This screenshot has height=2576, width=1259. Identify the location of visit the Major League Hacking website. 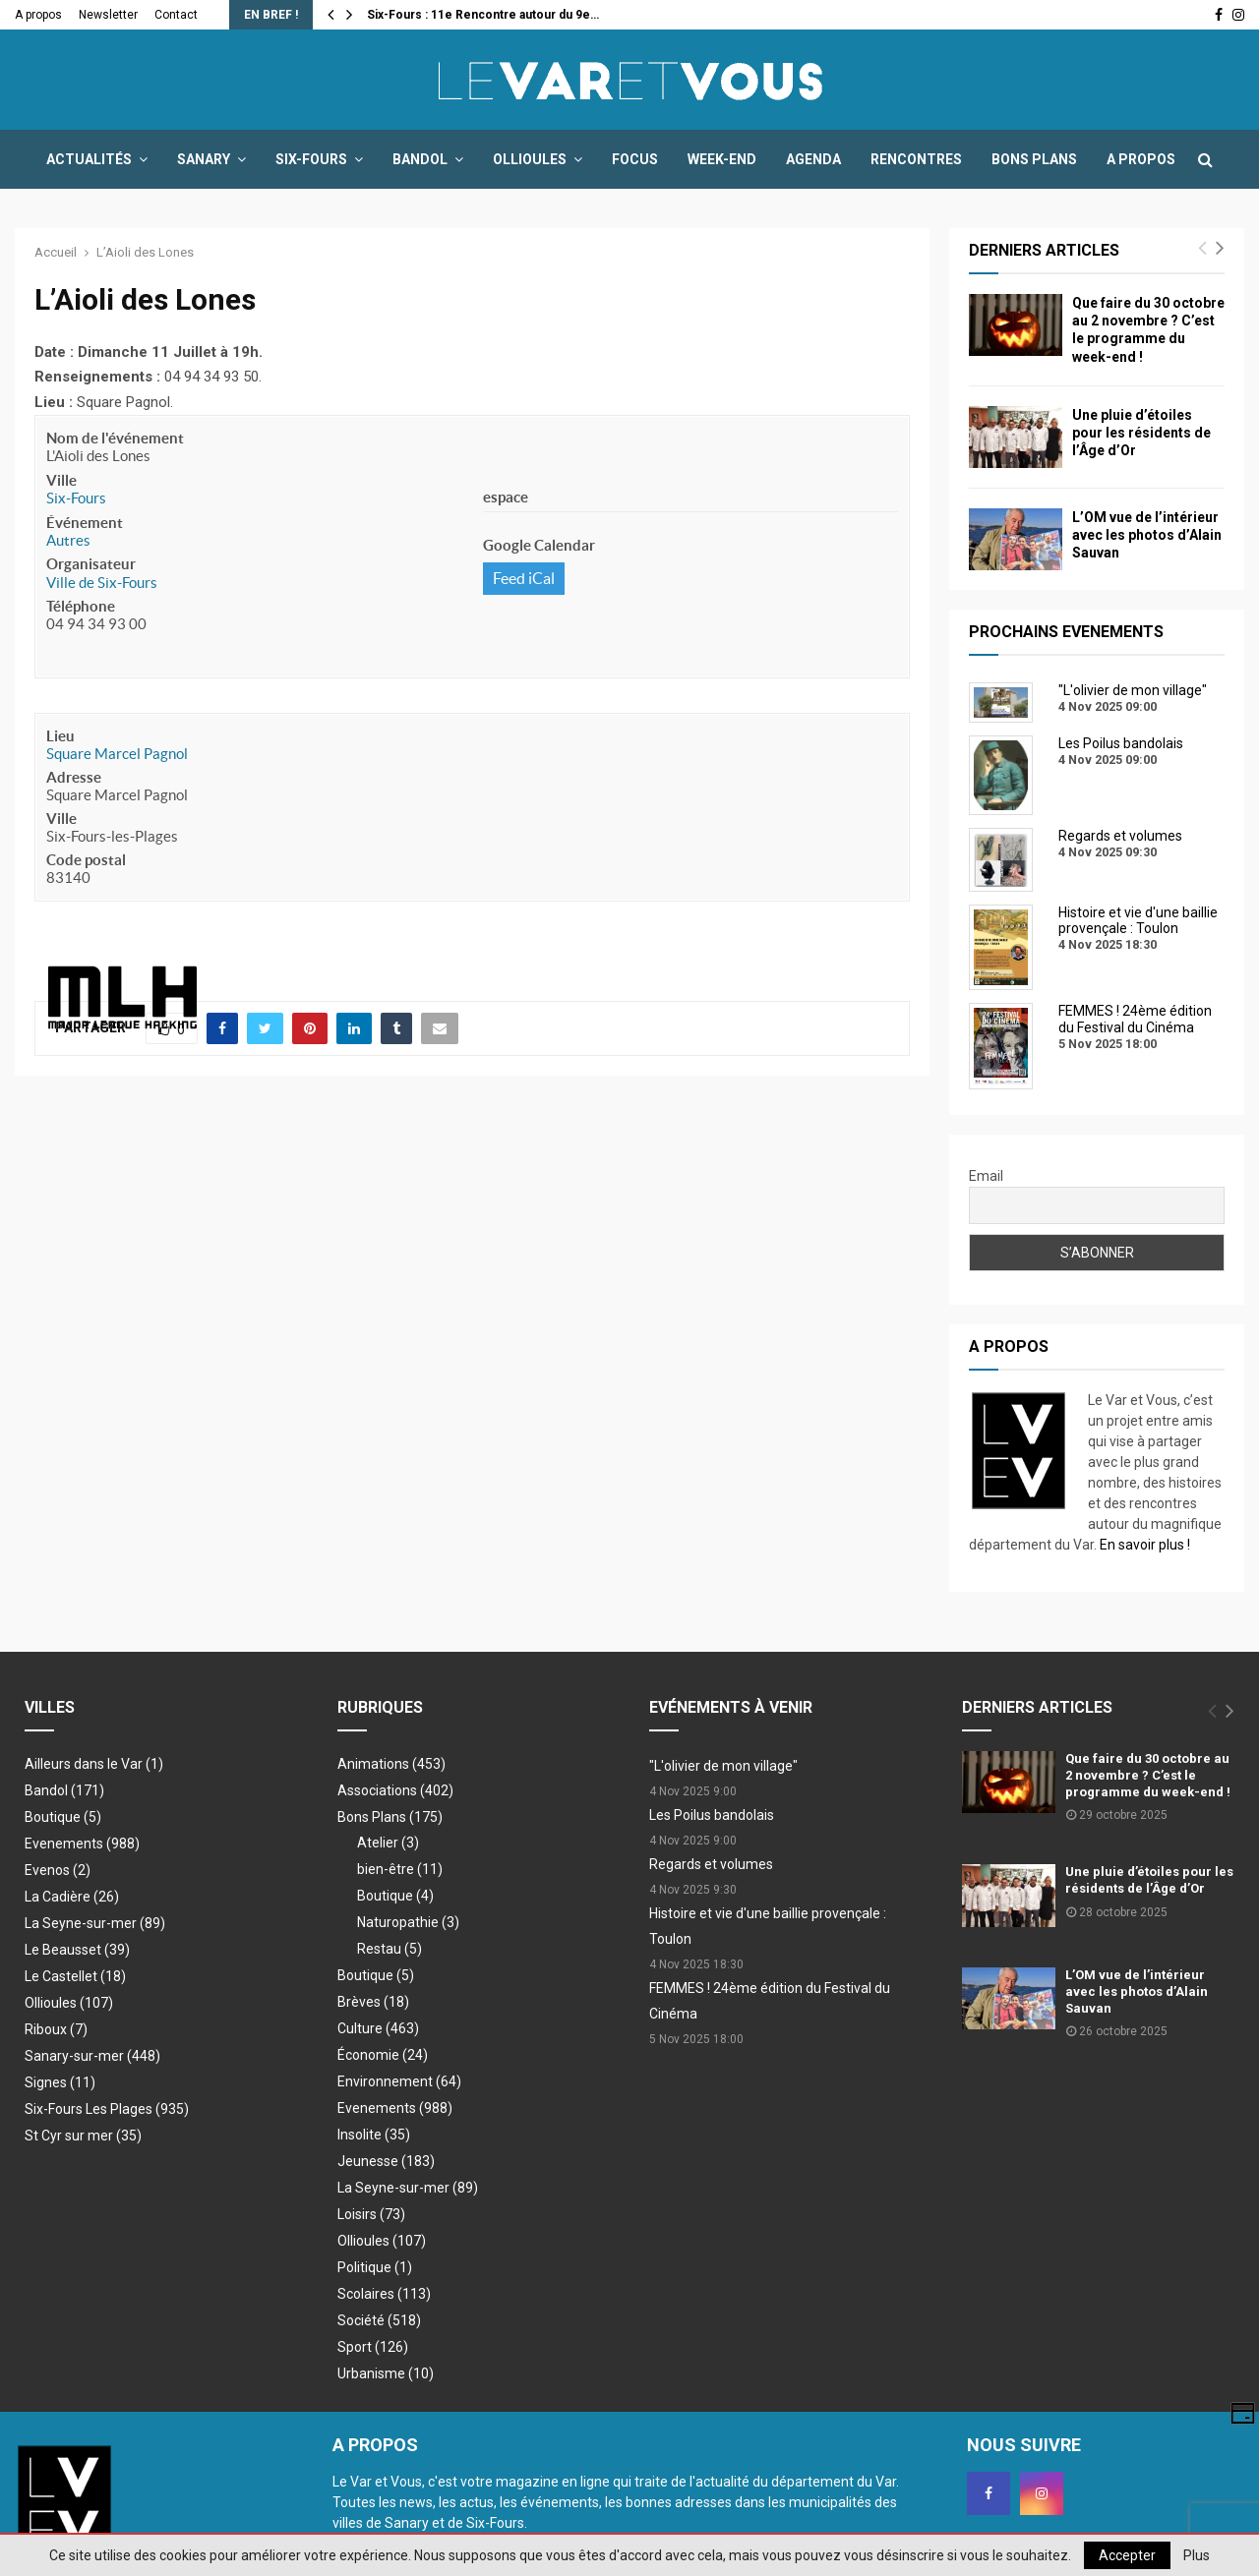
(122, 997).